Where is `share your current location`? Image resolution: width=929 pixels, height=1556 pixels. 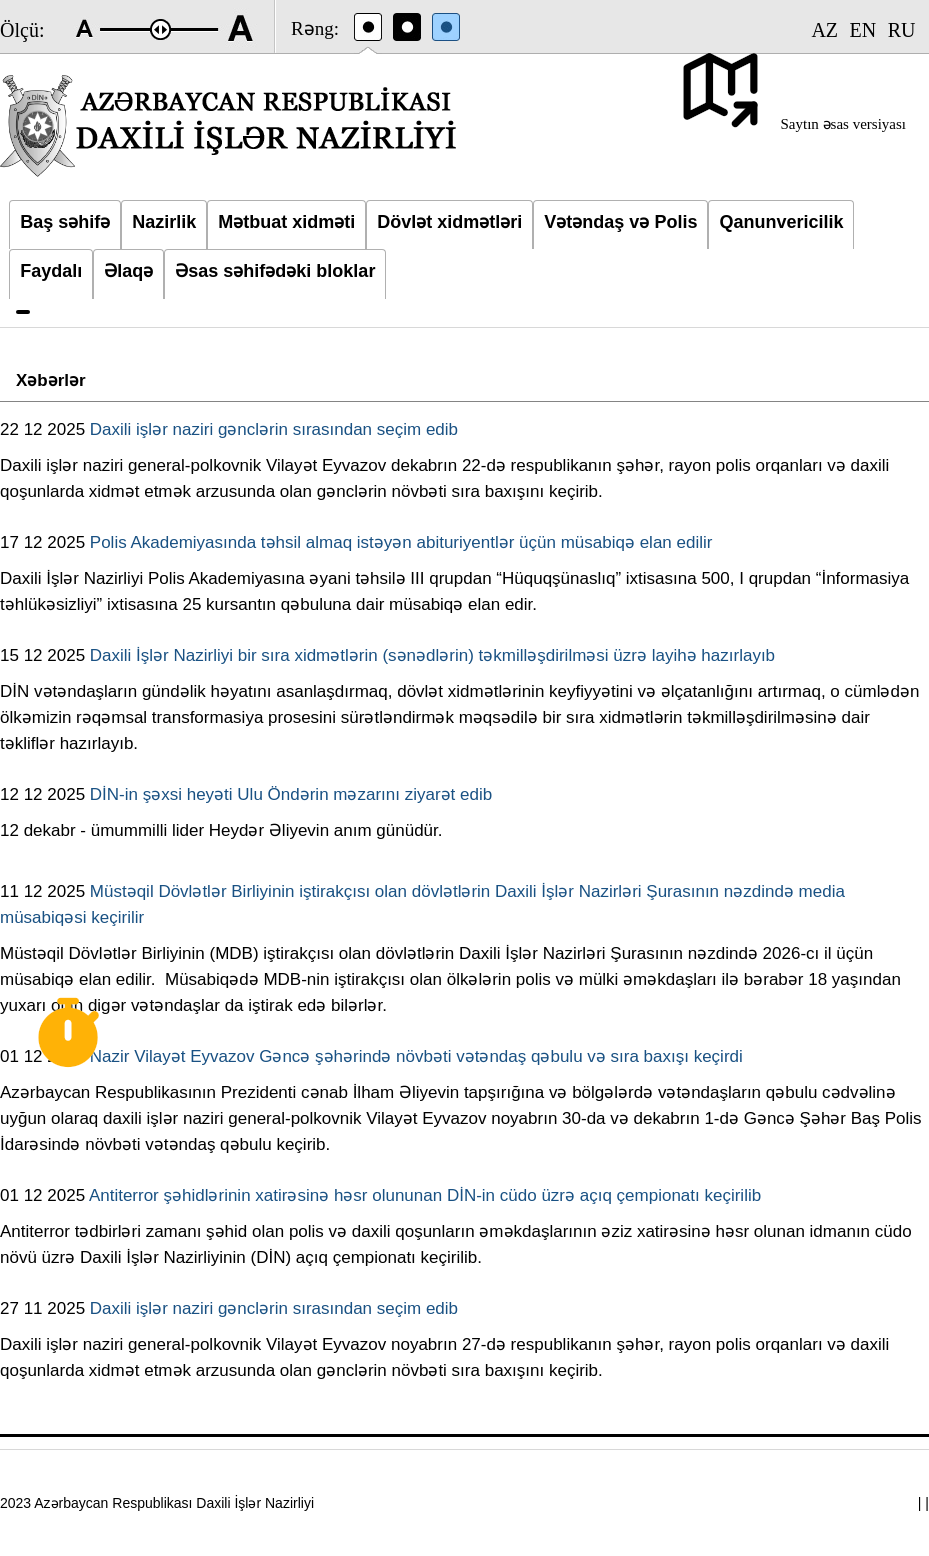 share your current location is located at coordinates (720, 86).